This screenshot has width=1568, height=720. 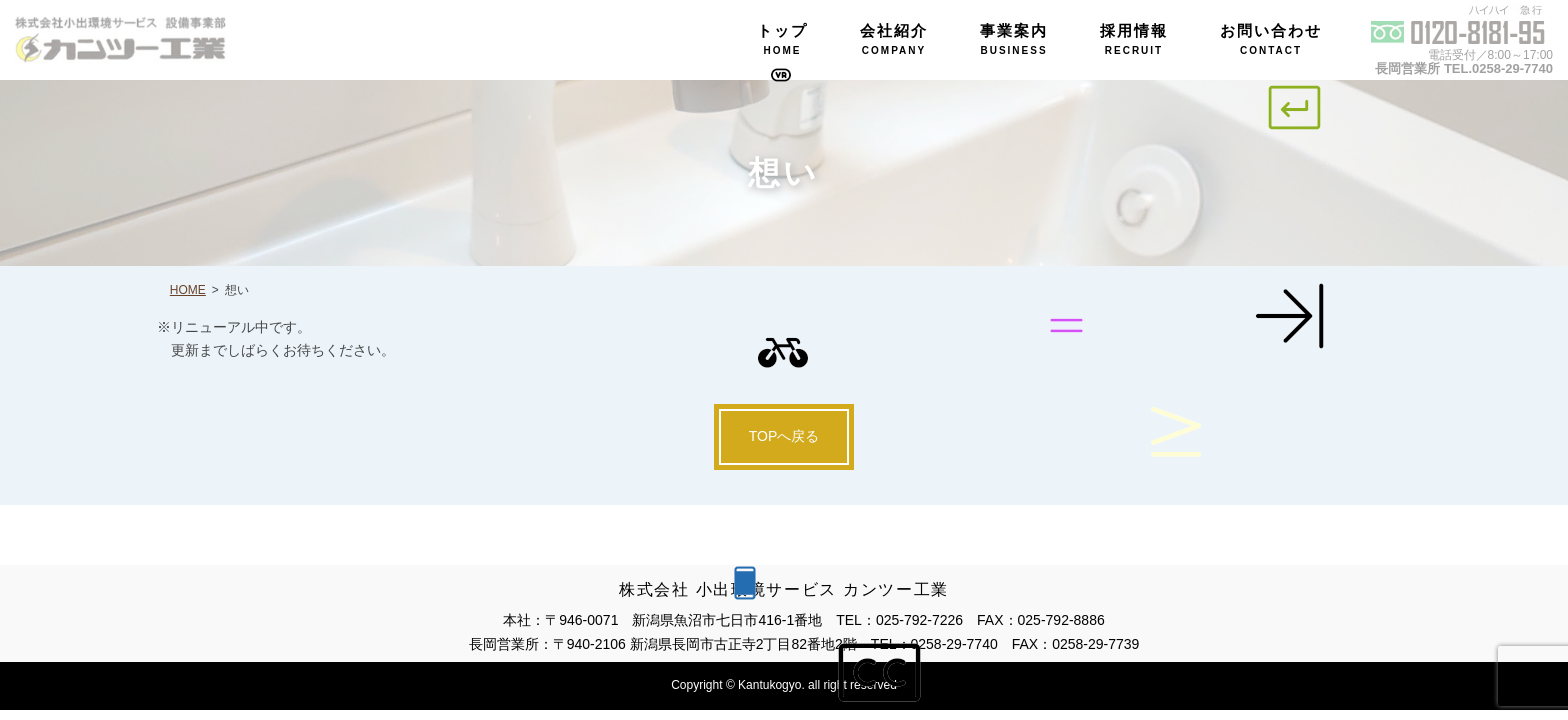 I want to click on select bicycle as transportation mode, so click(x=783, y=352).